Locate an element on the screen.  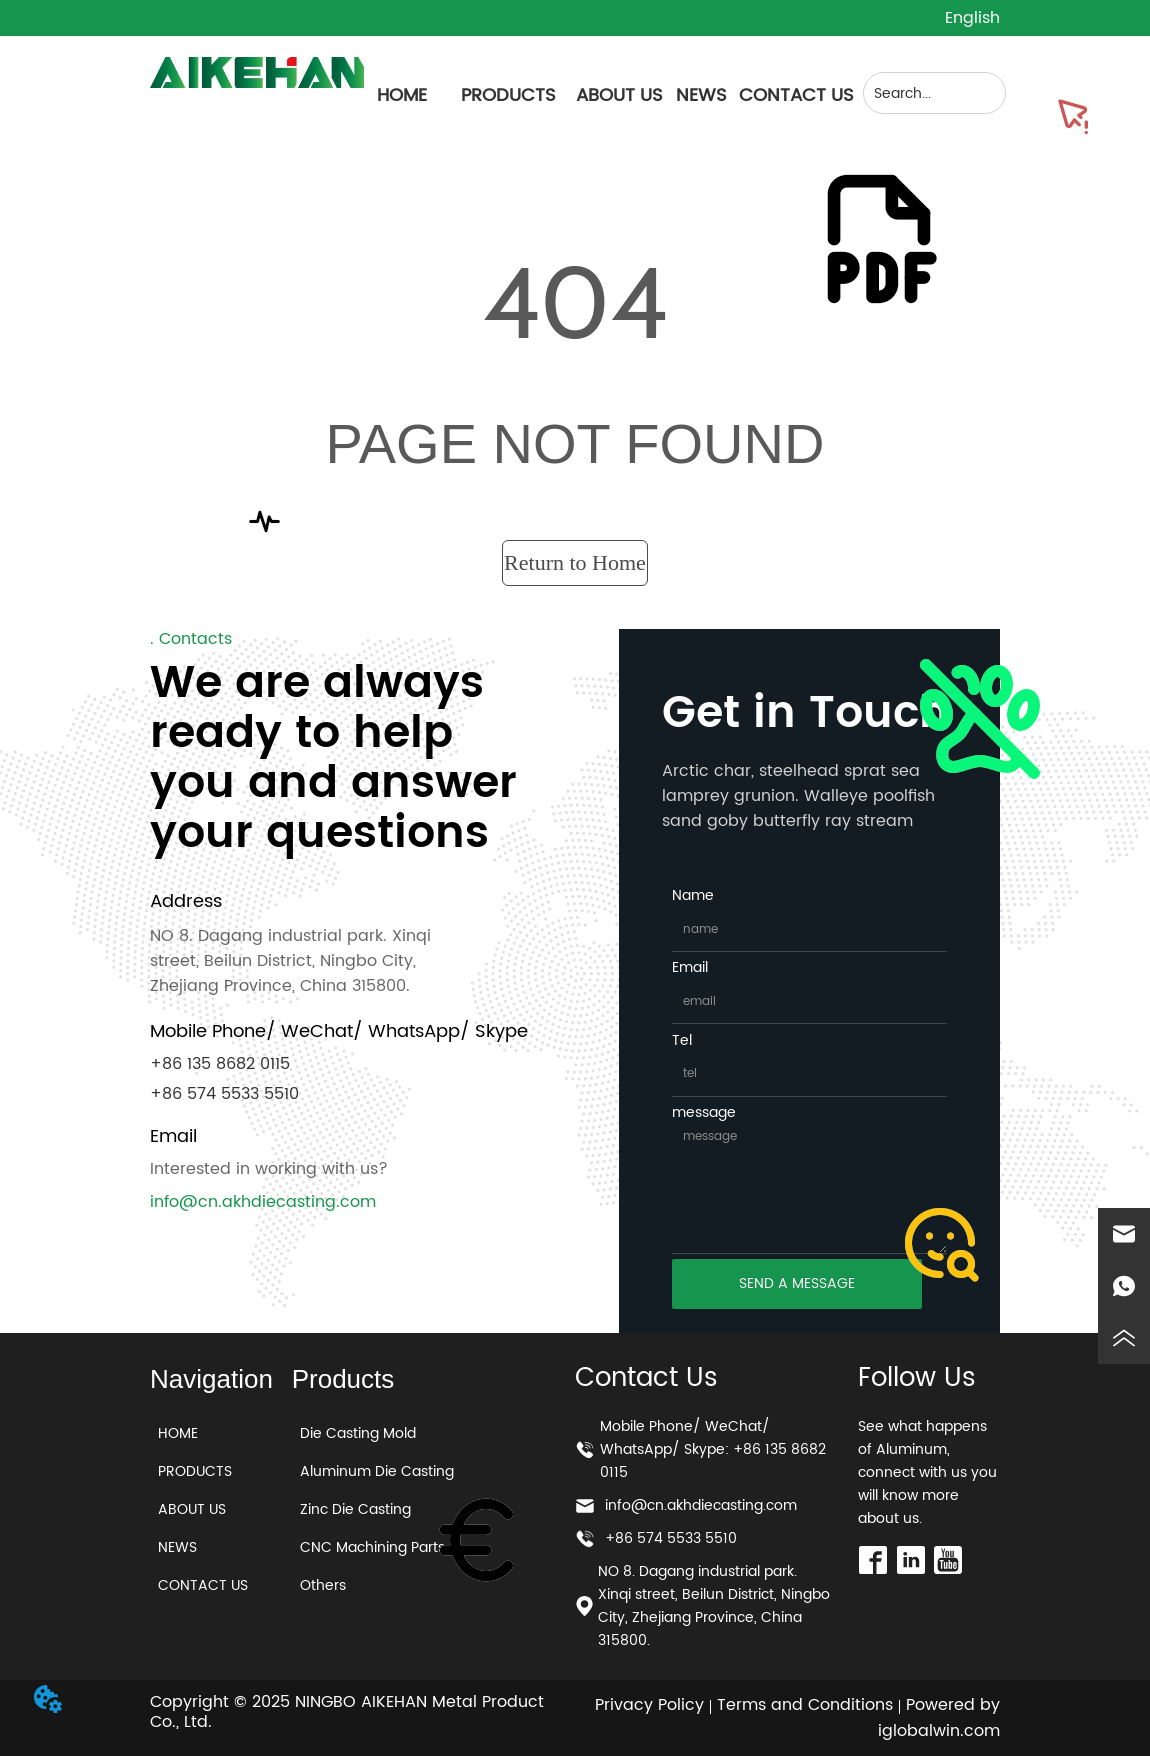
disable pet-friendly filter is located at coordinates (980, 719).